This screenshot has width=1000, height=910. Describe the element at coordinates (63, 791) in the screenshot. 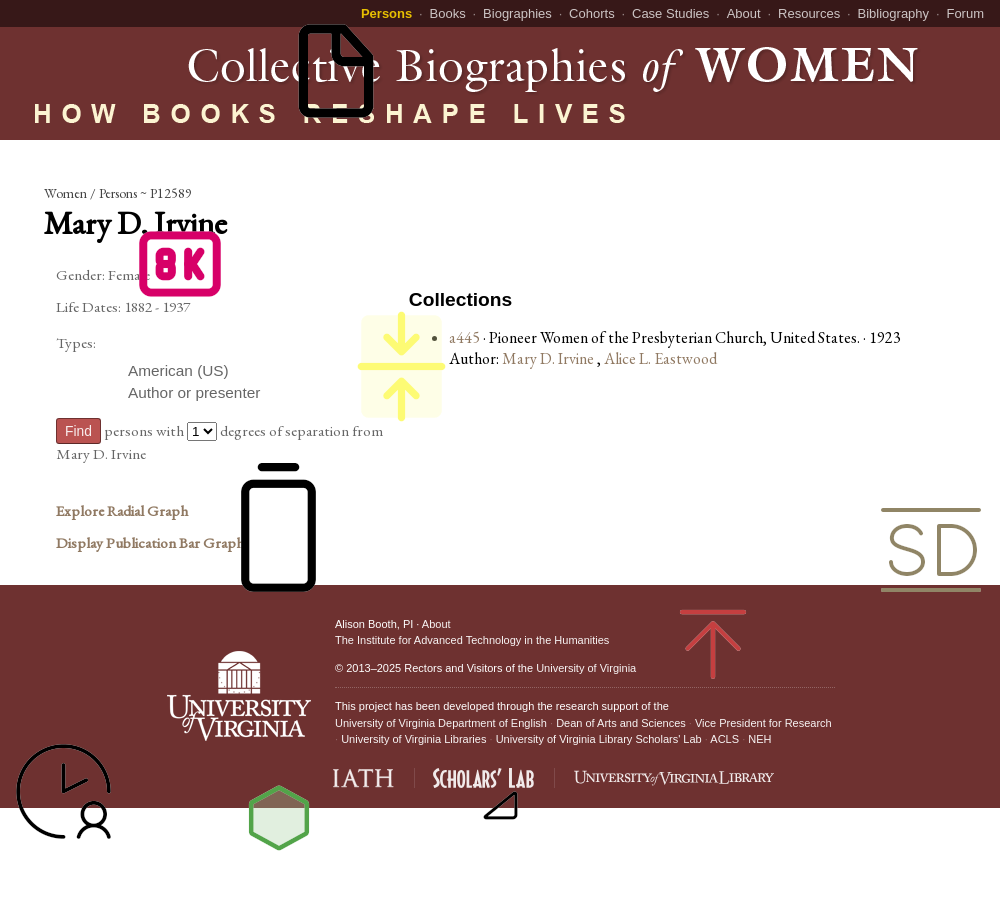

I see `view user's time or availability status` at that location.